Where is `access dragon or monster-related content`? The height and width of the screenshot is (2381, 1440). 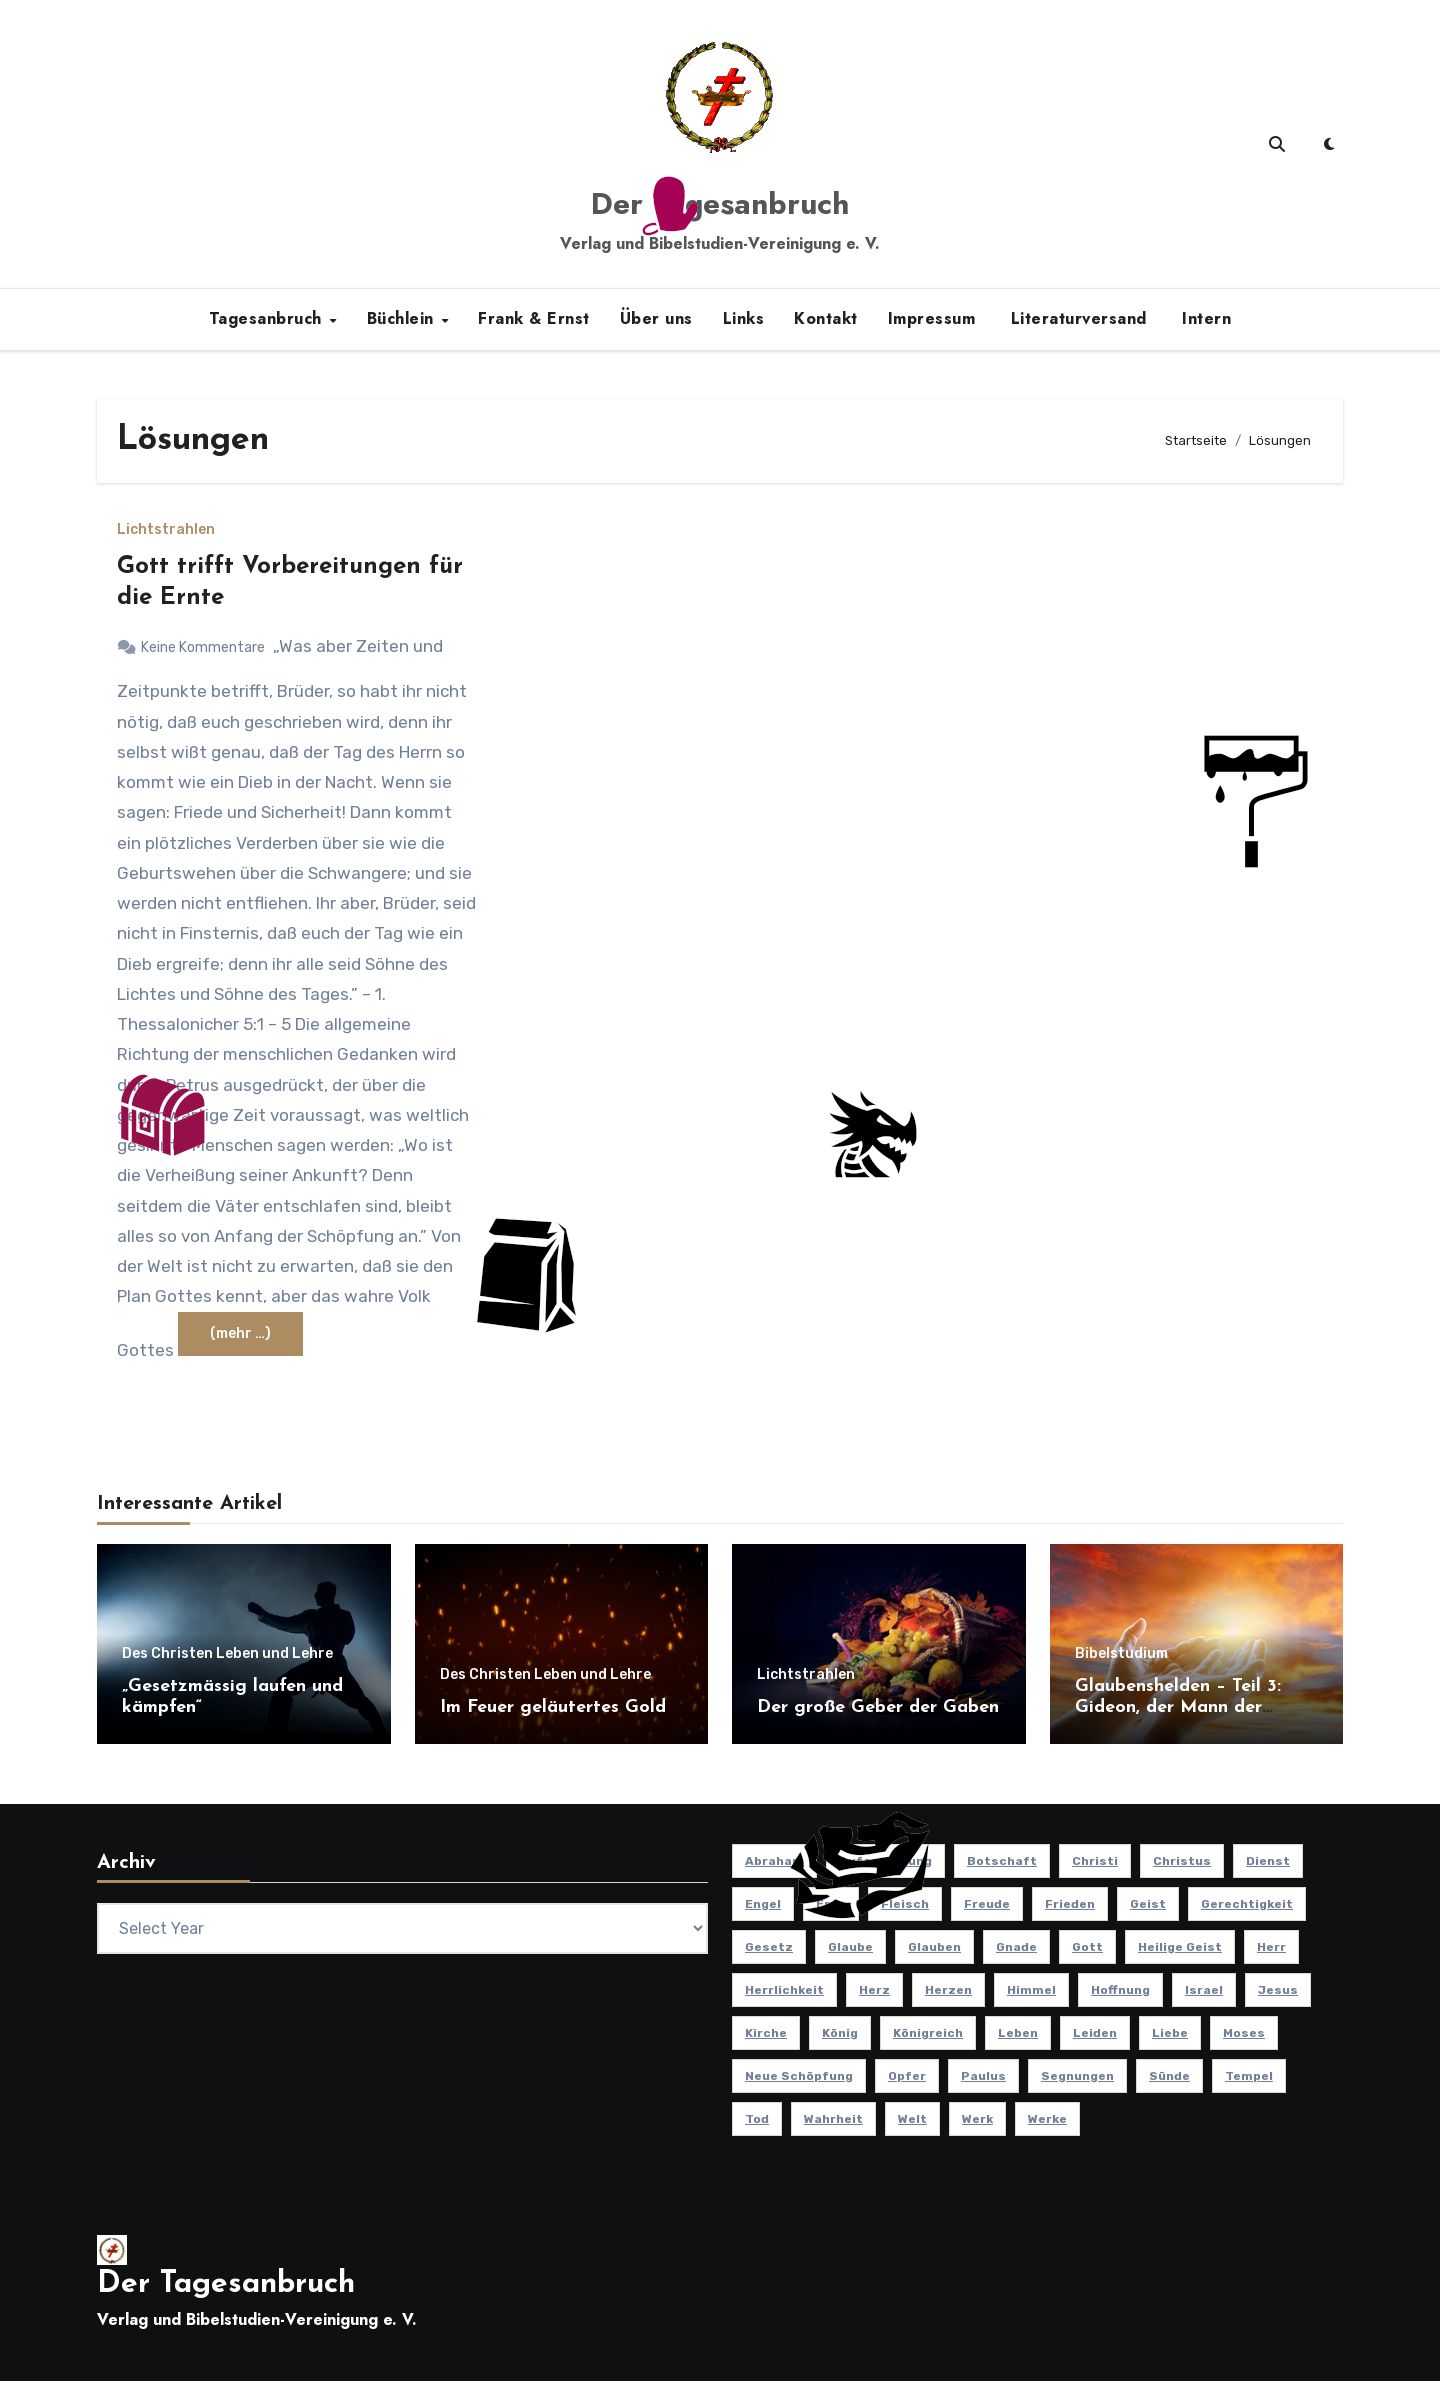 access dragon or monster-related content is located at coordinates (873, 1134).